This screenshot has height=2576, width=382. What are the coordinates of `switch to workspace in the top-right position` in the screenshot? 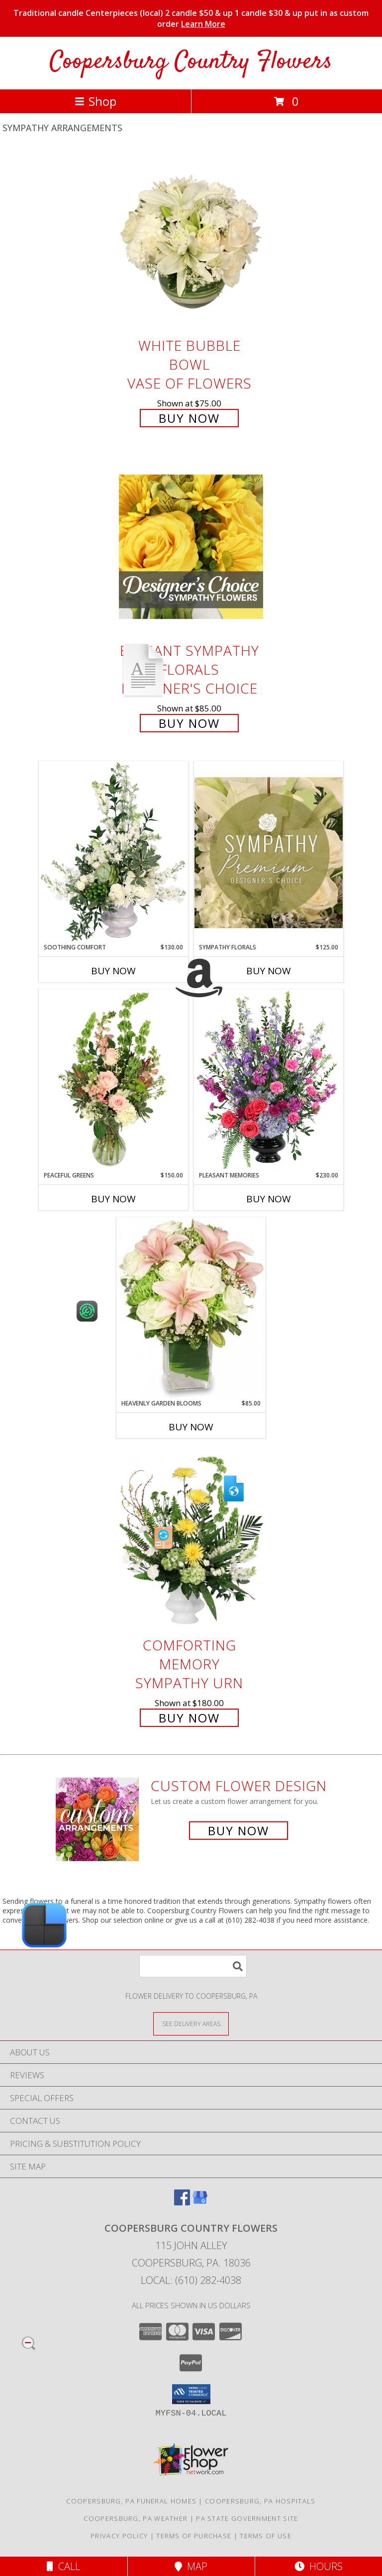 It's located at (44, 1925).